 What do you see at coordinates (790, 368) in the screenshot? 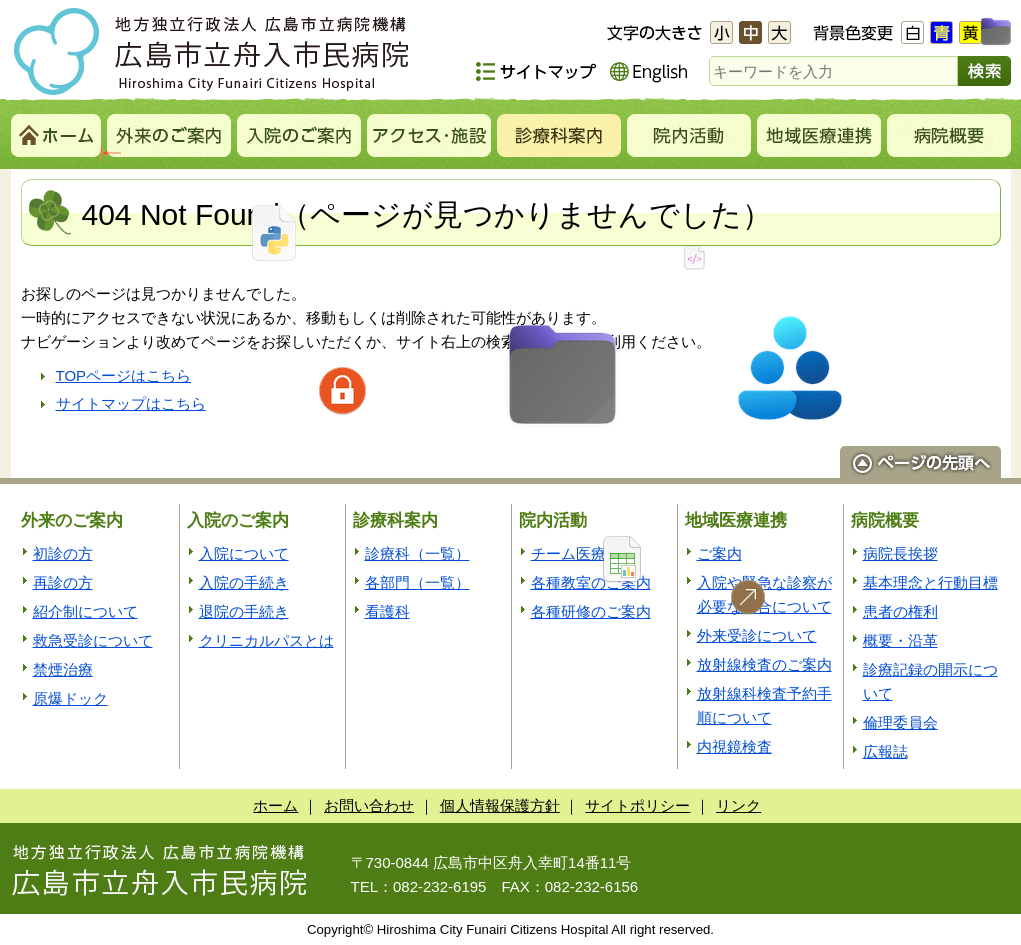
I see `indicates shared access or multiple users` at bounding box center [790, 368].